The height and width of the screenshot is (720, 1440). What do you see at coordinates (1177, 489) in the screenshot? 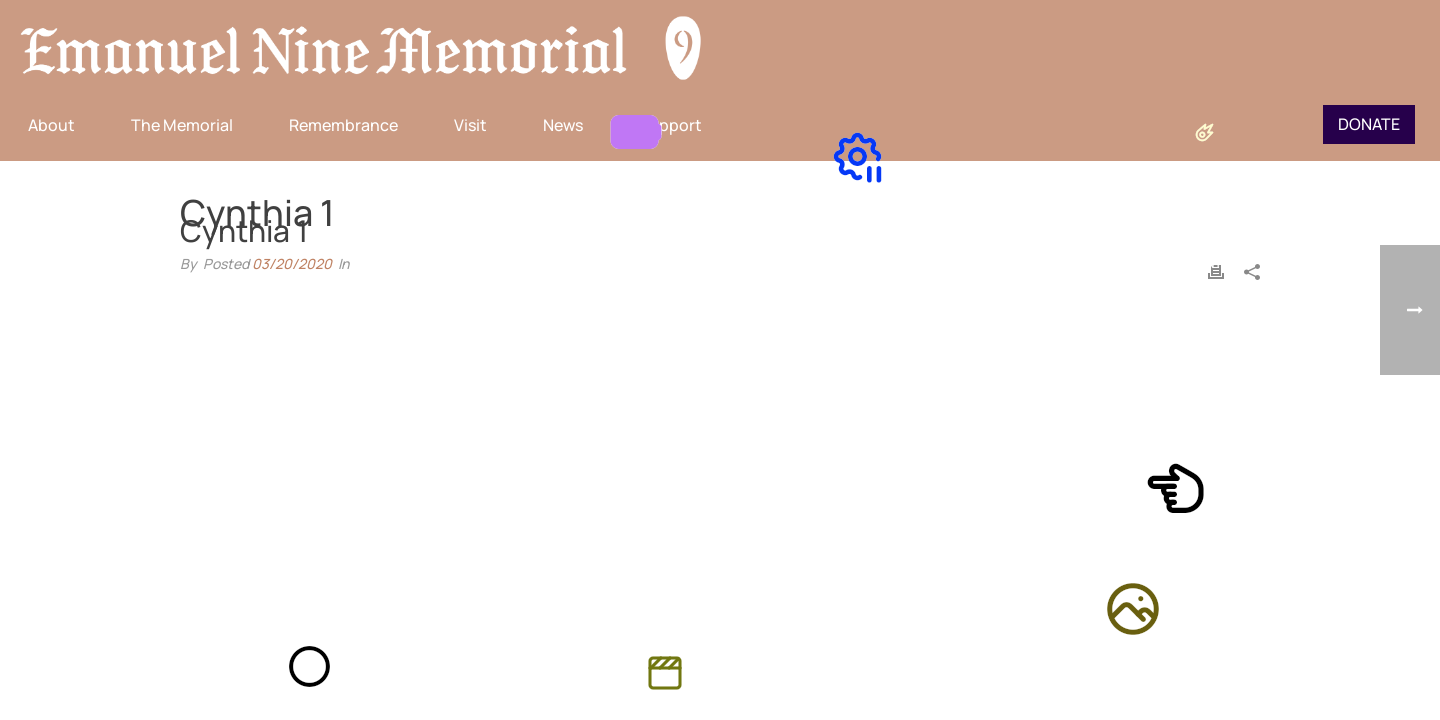
I see `navigate to previous item or section` at bounding box center [1177, 489].